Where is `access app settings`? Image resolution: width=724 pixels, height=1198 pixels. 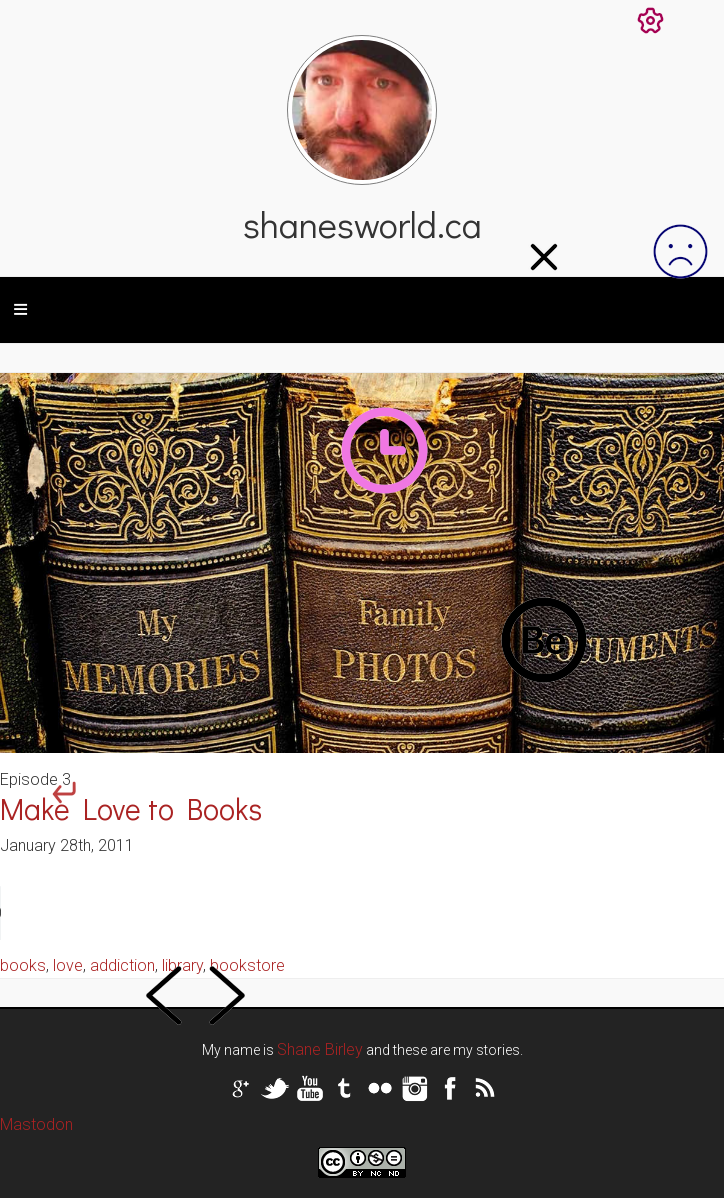
access app settings is located at coordinates (650, 20).